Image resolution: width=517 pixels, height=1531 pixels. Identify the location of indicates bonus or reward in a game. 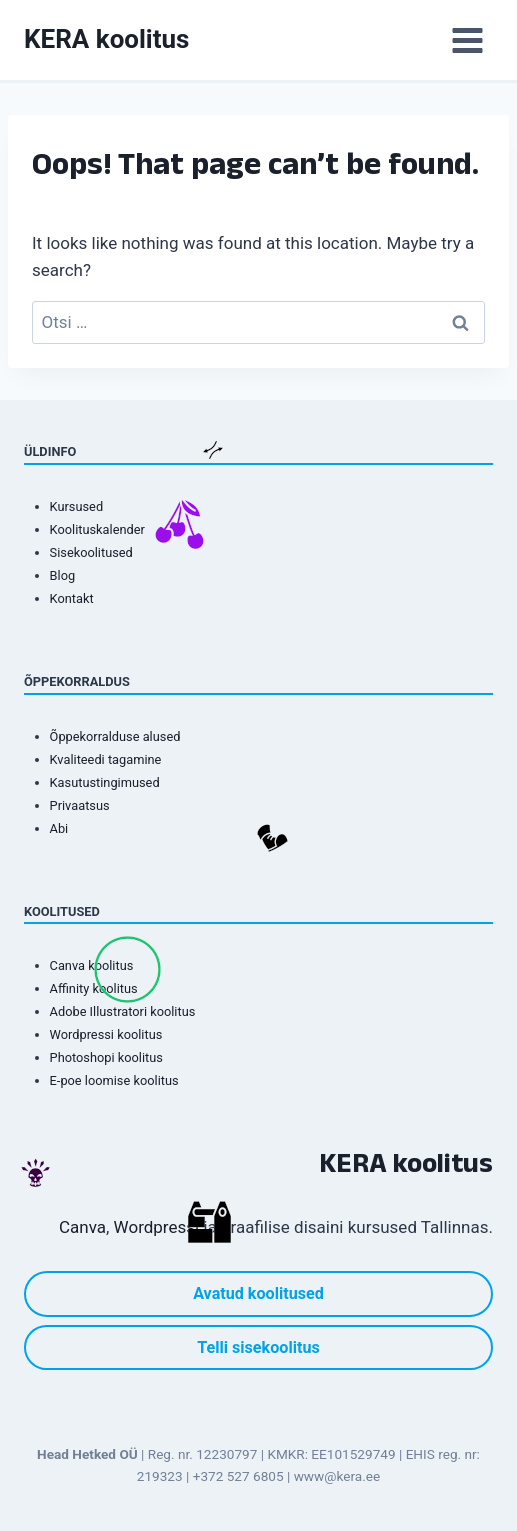
(179, 523).